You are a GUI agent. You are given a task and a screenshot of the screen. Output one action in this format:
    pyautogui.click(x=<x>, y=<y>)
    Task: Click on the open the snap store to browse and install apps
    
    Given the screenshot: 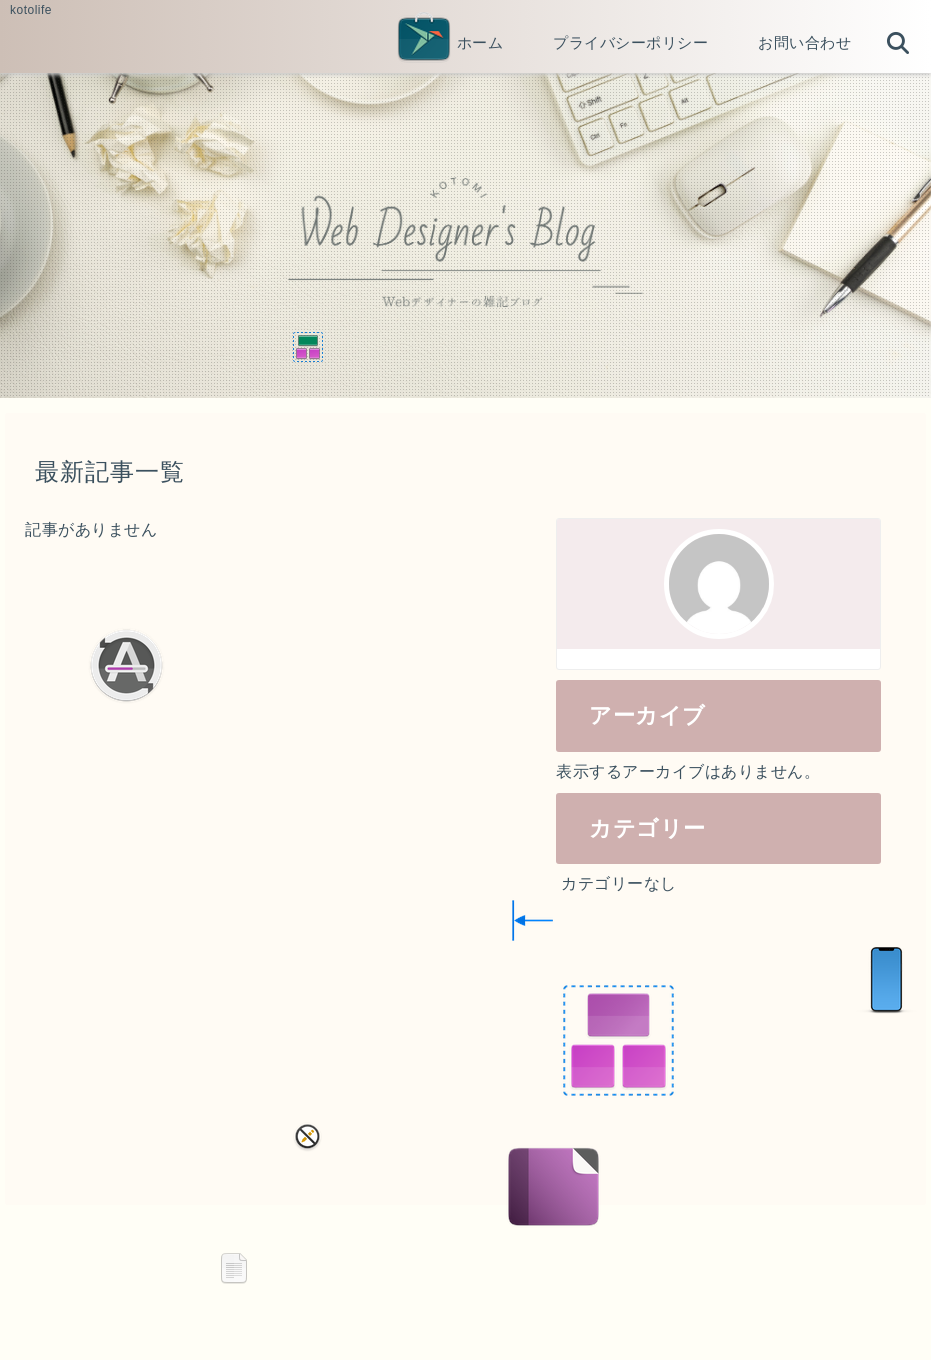 What is the action you would take?
    pyautogui.click(x=424, y=39)
    